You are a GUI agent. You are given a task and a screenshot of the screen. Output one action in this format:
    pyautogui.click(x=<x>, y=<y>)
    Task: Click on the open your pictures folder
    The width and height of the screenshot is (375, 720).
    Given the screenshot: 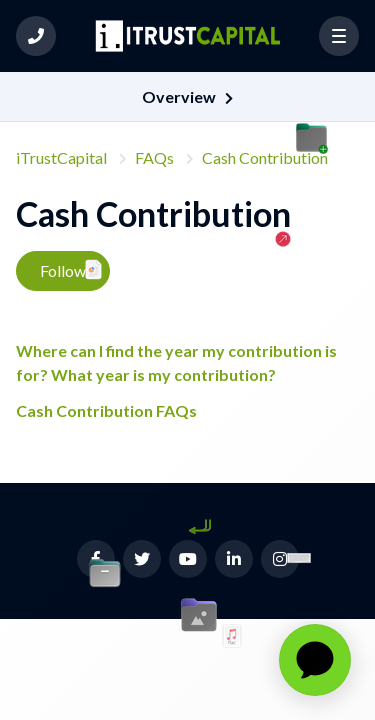 What is the action you would take?
    pyautogui.click(x=199, y=615)
    